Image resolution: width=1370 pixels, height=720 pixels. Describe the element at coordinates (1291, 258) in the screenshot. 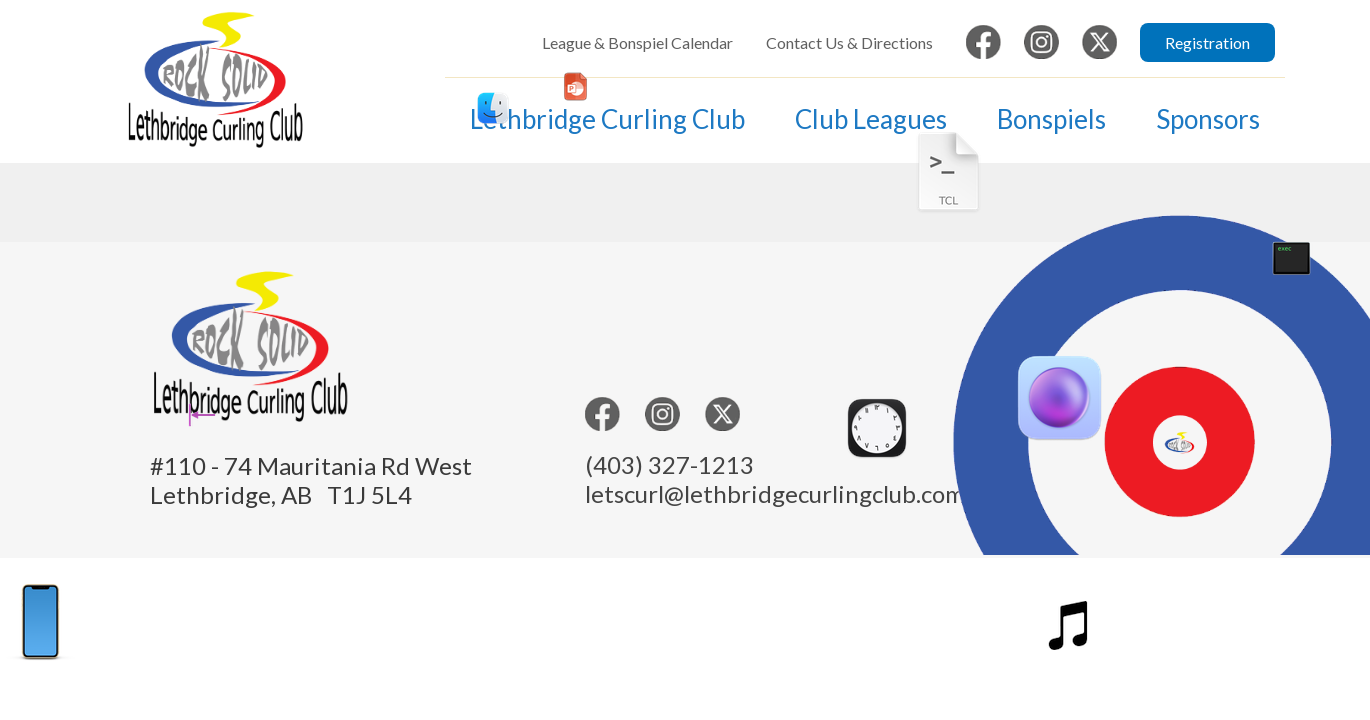

I see `indicates an executable binary file` at that location.